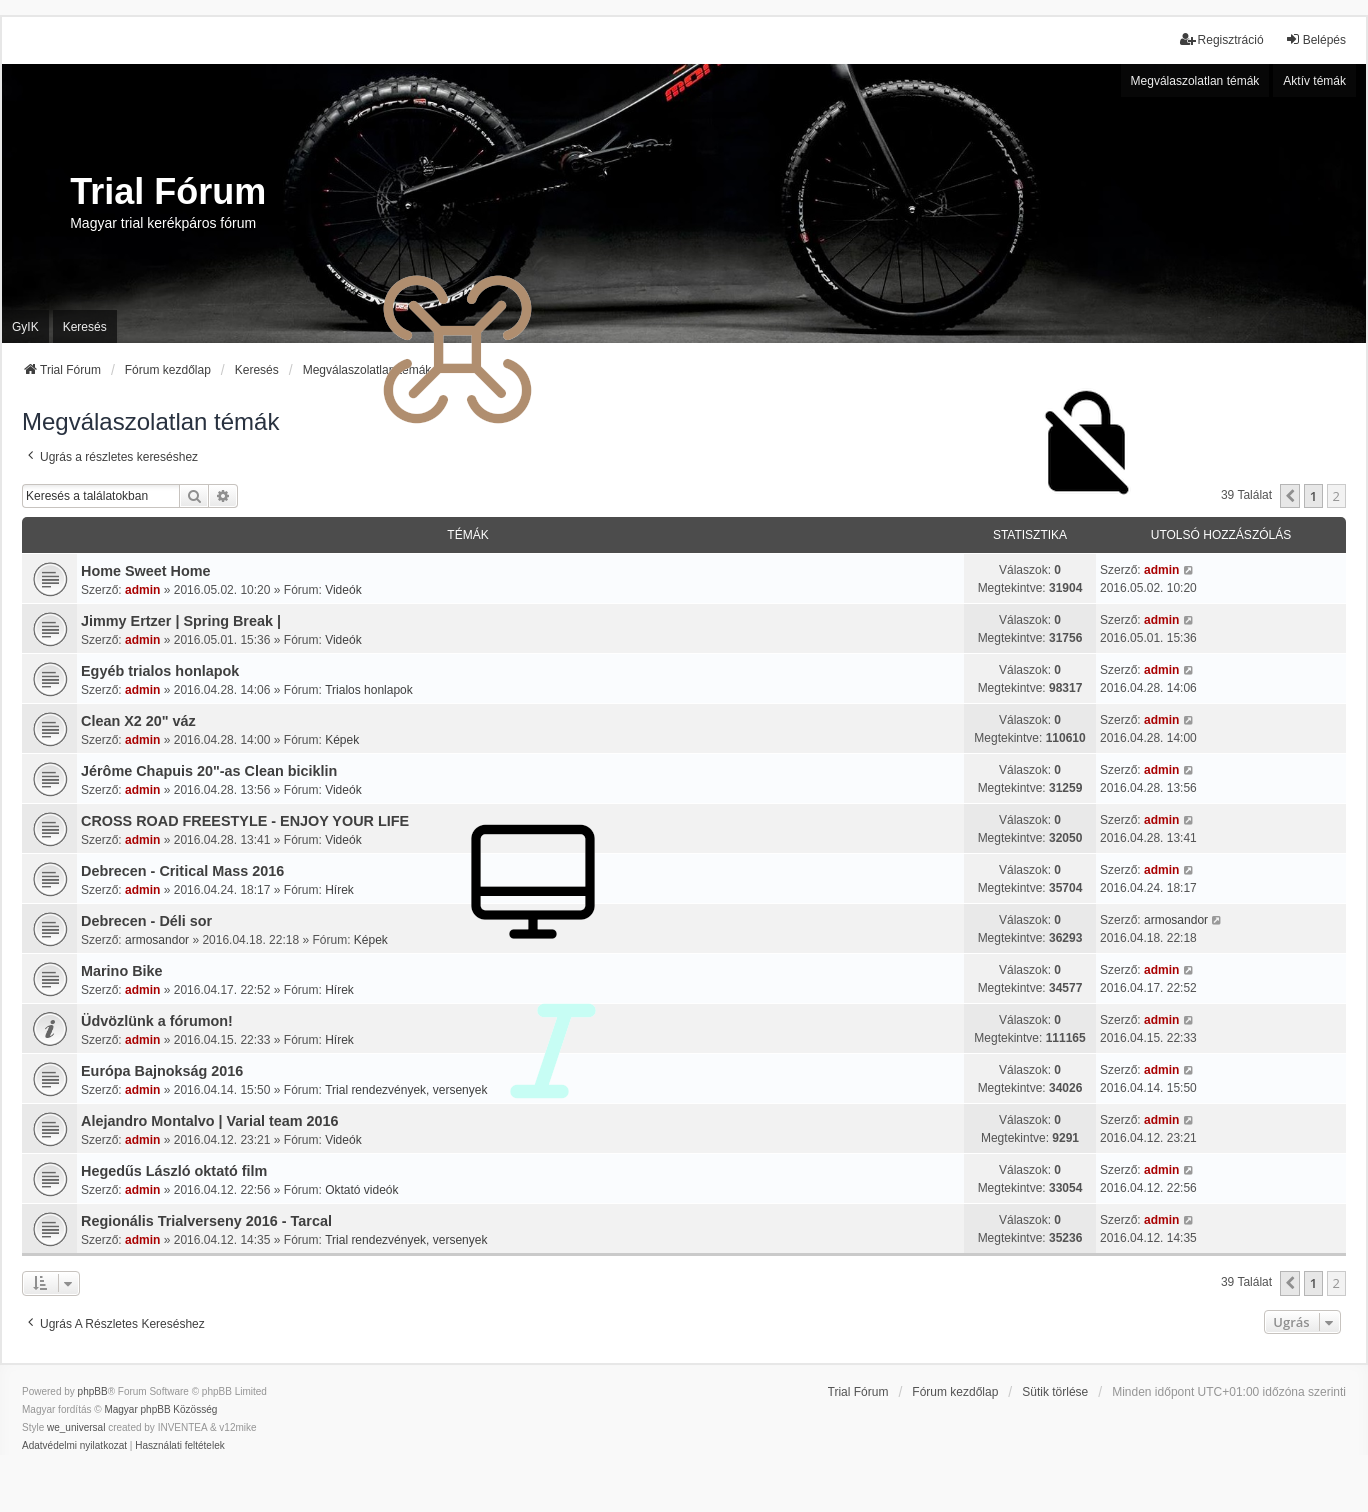  What do you see at coordinates (1086, 443) in the screenshot?
I see `indicates an unsecured or unencrypted connection` at bounding box center [1086, 443].